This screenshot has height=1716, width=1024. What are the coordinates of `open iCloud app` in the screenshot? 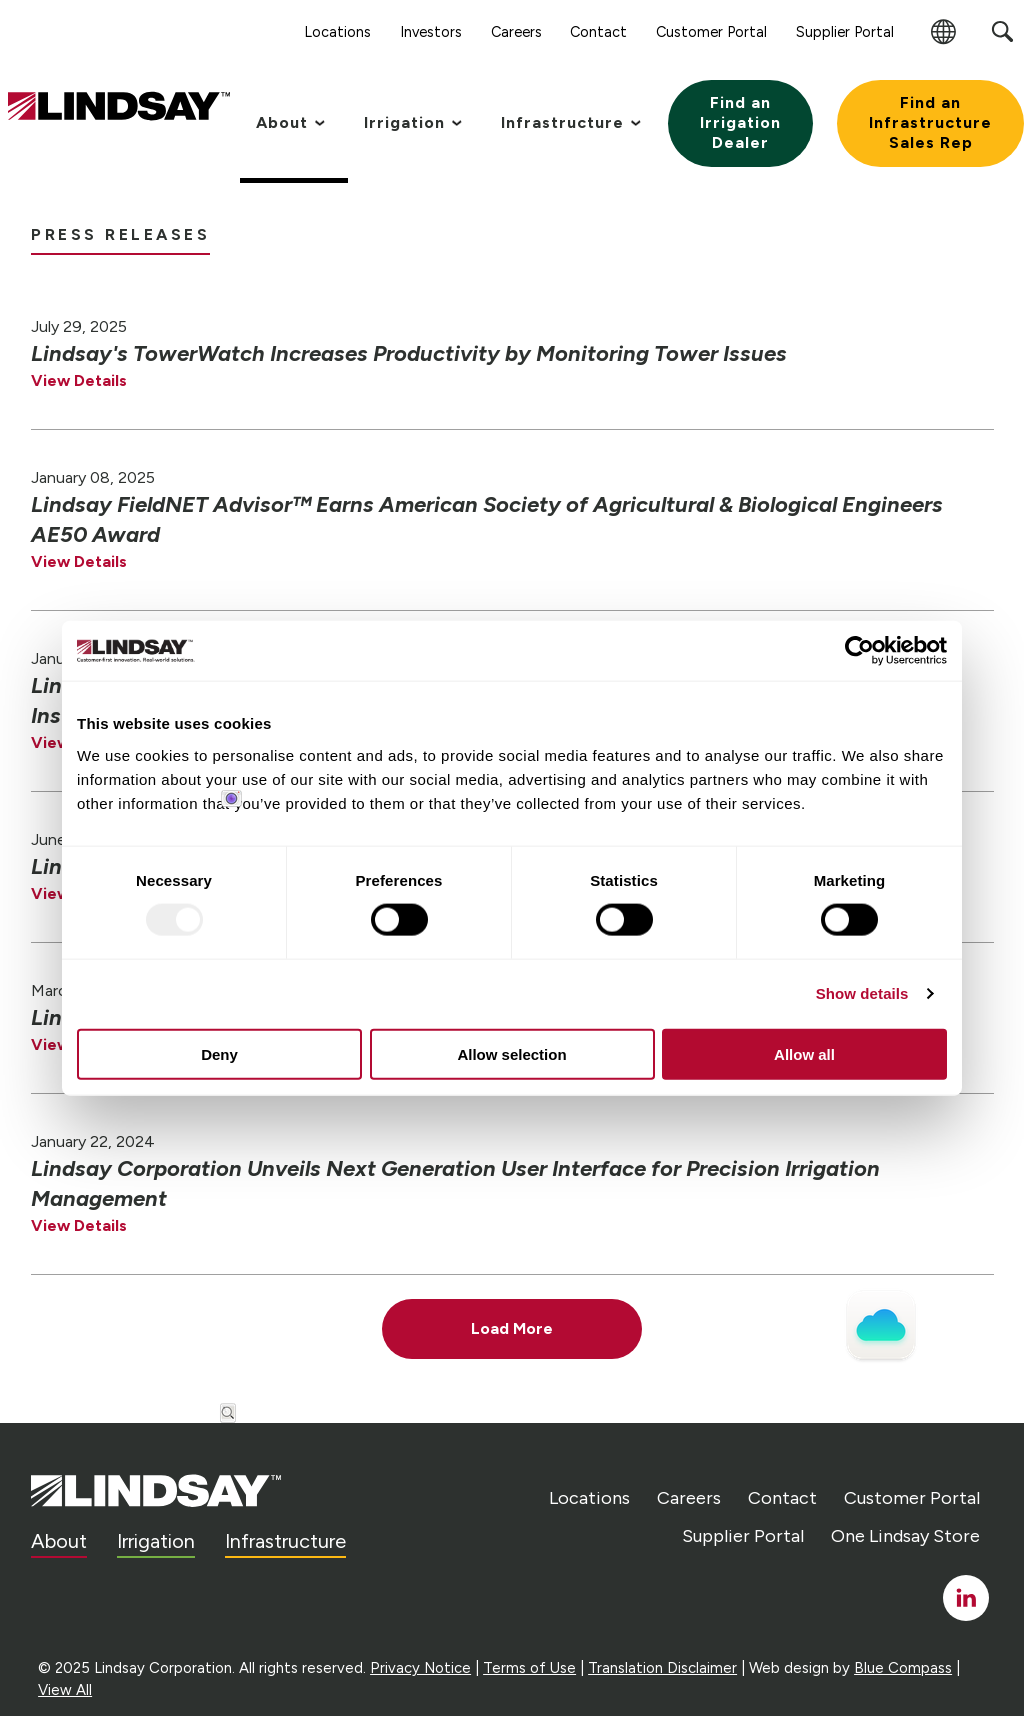 It's located at (881, 1325).